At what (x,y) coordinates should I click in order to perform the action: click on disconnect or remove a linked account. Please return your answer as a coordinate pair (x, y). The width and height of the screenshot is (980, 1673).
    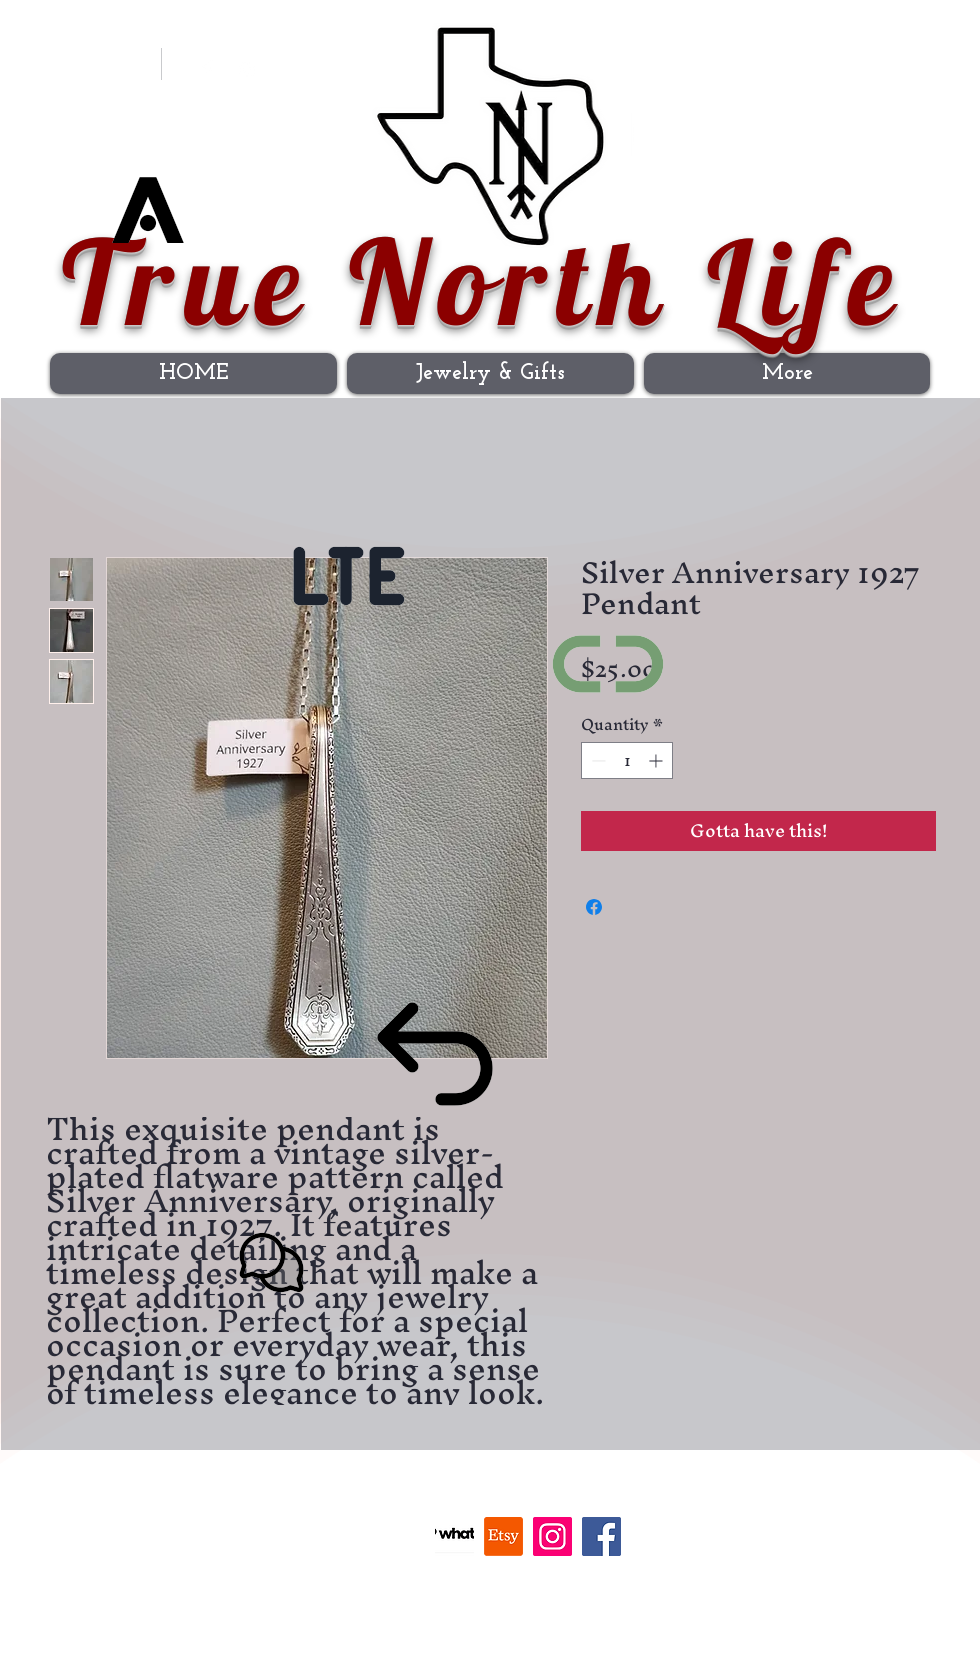
    Looking at the image, I should click on (608, 664).